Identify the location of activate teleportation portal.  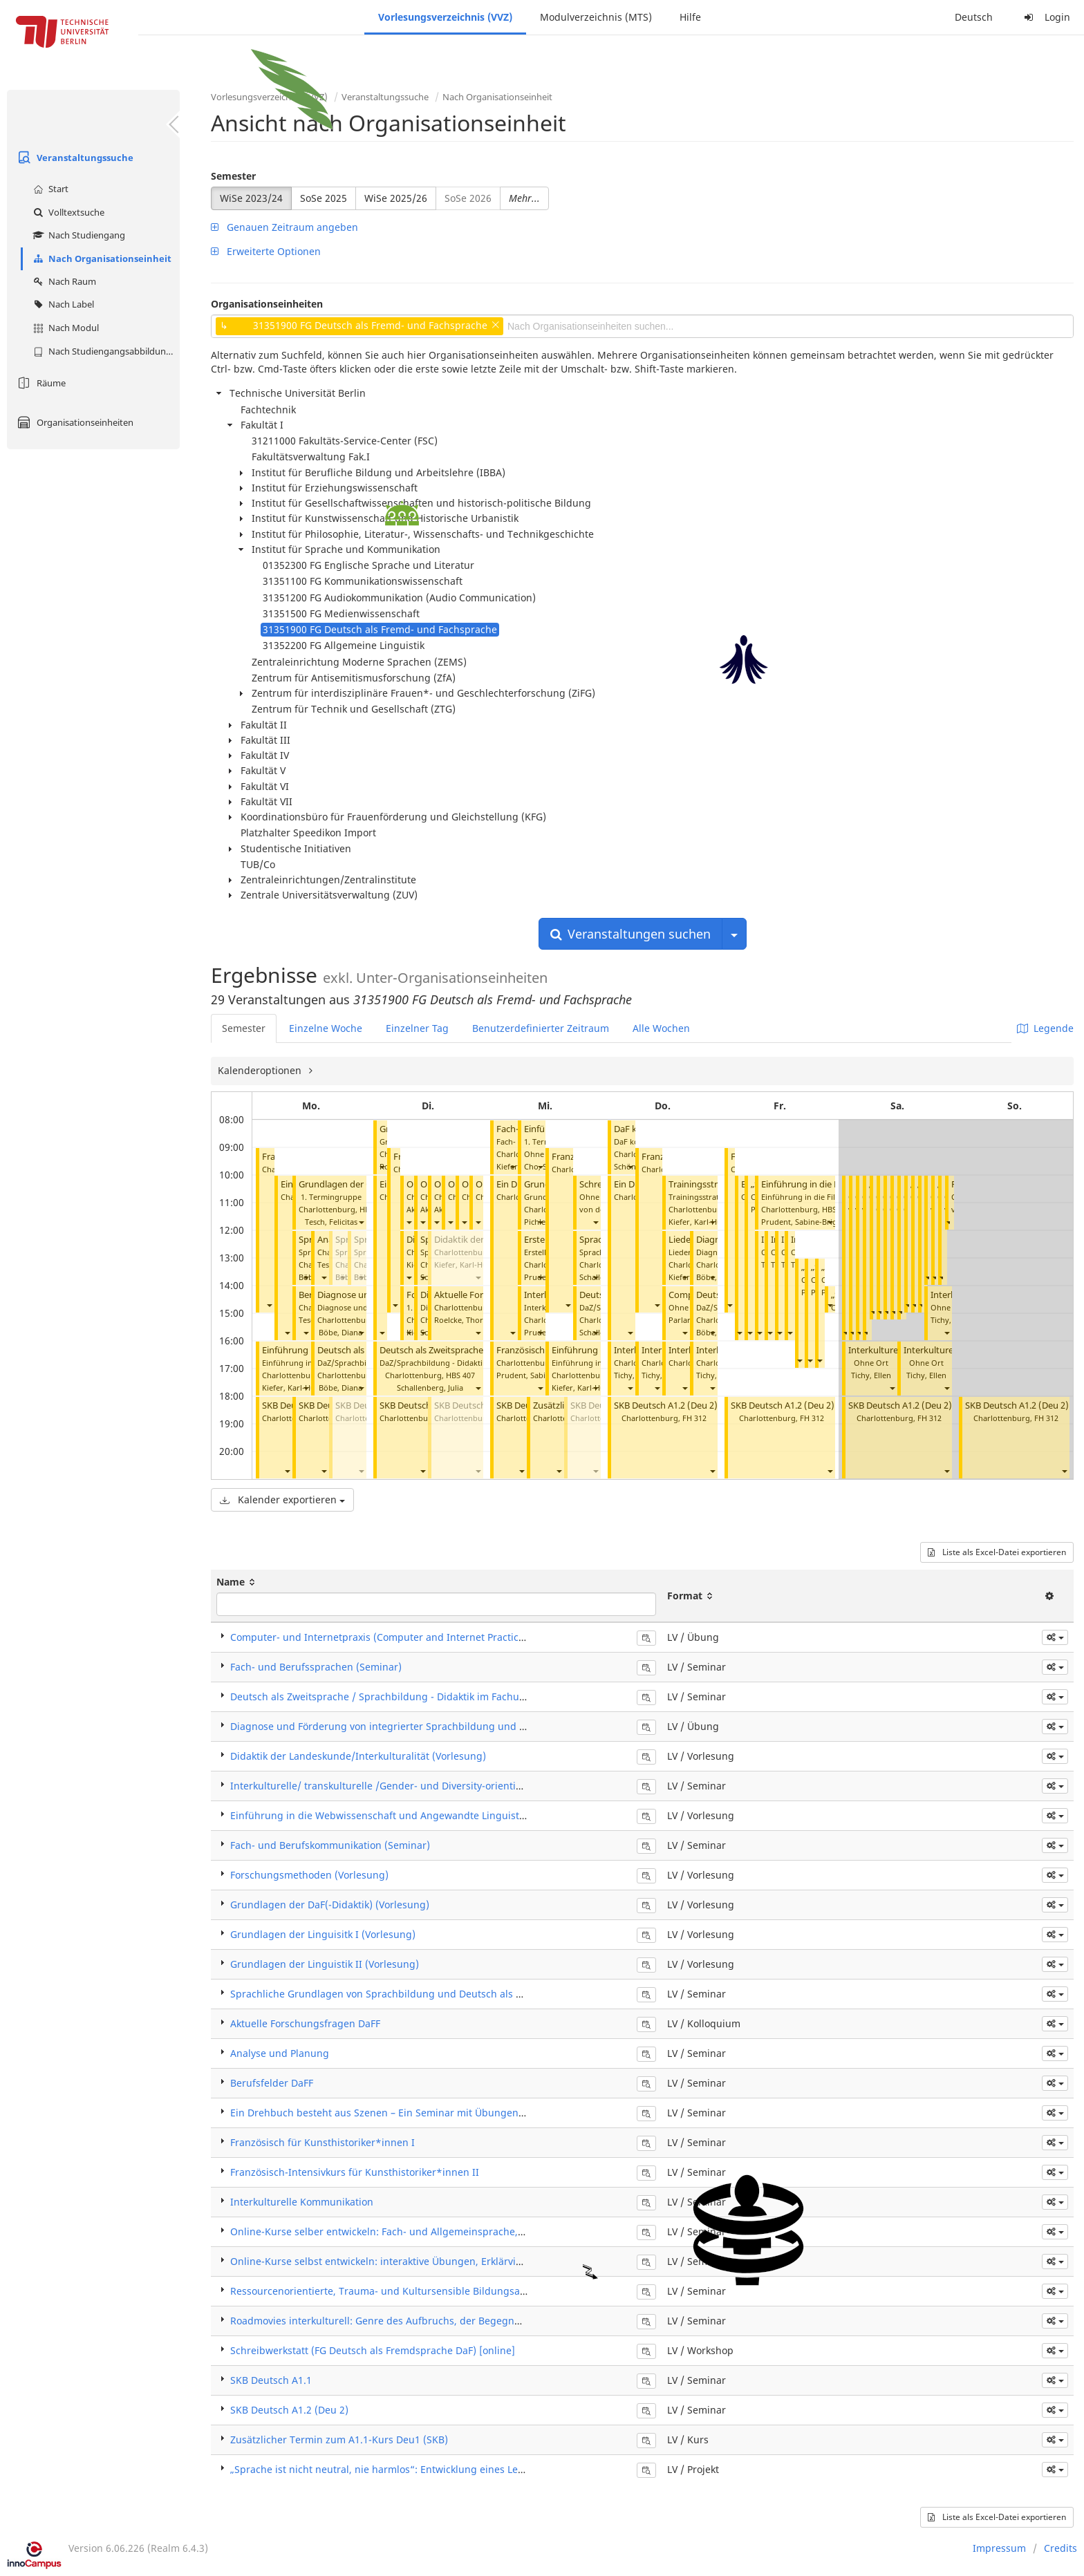
(748, 2230).